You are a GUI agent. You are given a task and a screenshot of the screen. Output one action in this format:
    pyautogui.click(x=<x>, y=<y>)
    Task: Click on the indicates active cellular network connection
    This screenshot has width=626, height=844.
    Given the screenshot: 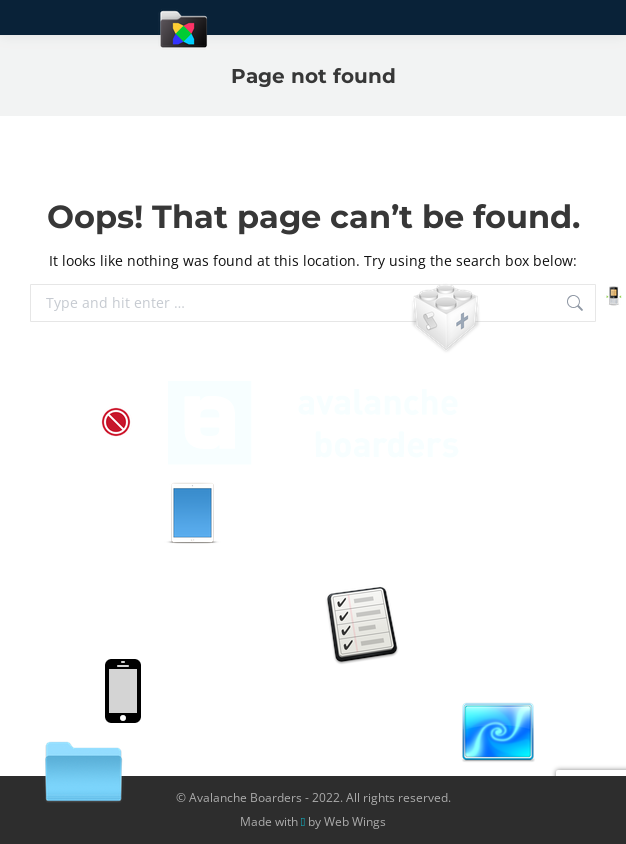 What is the action you would take?
    pyautogui.click(x=614, y=296)
    